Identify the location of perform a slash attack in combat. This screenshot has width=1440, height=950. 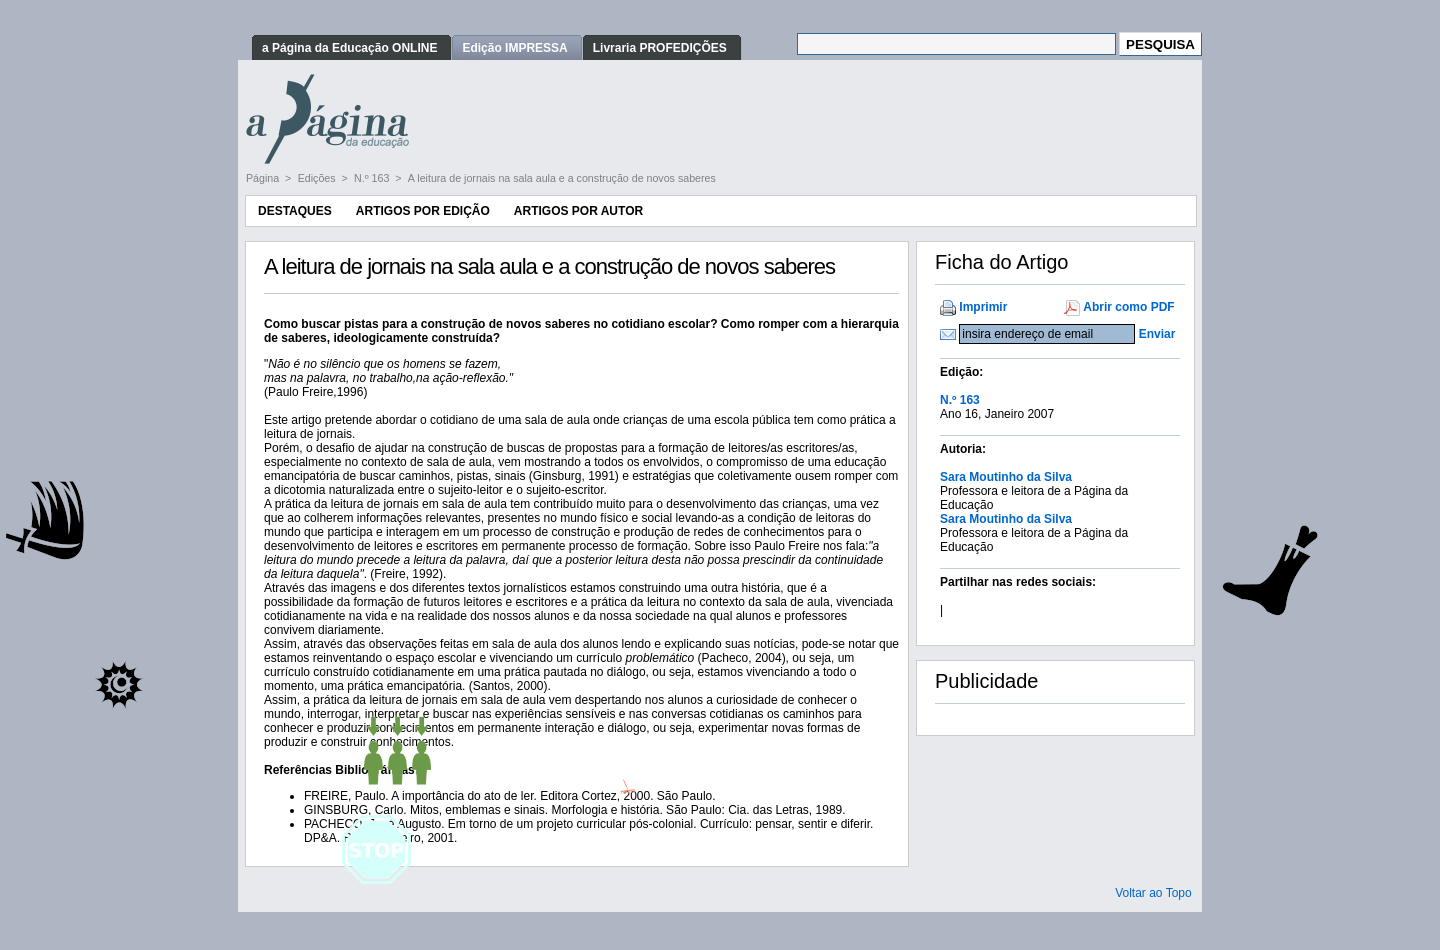
(45, 520).